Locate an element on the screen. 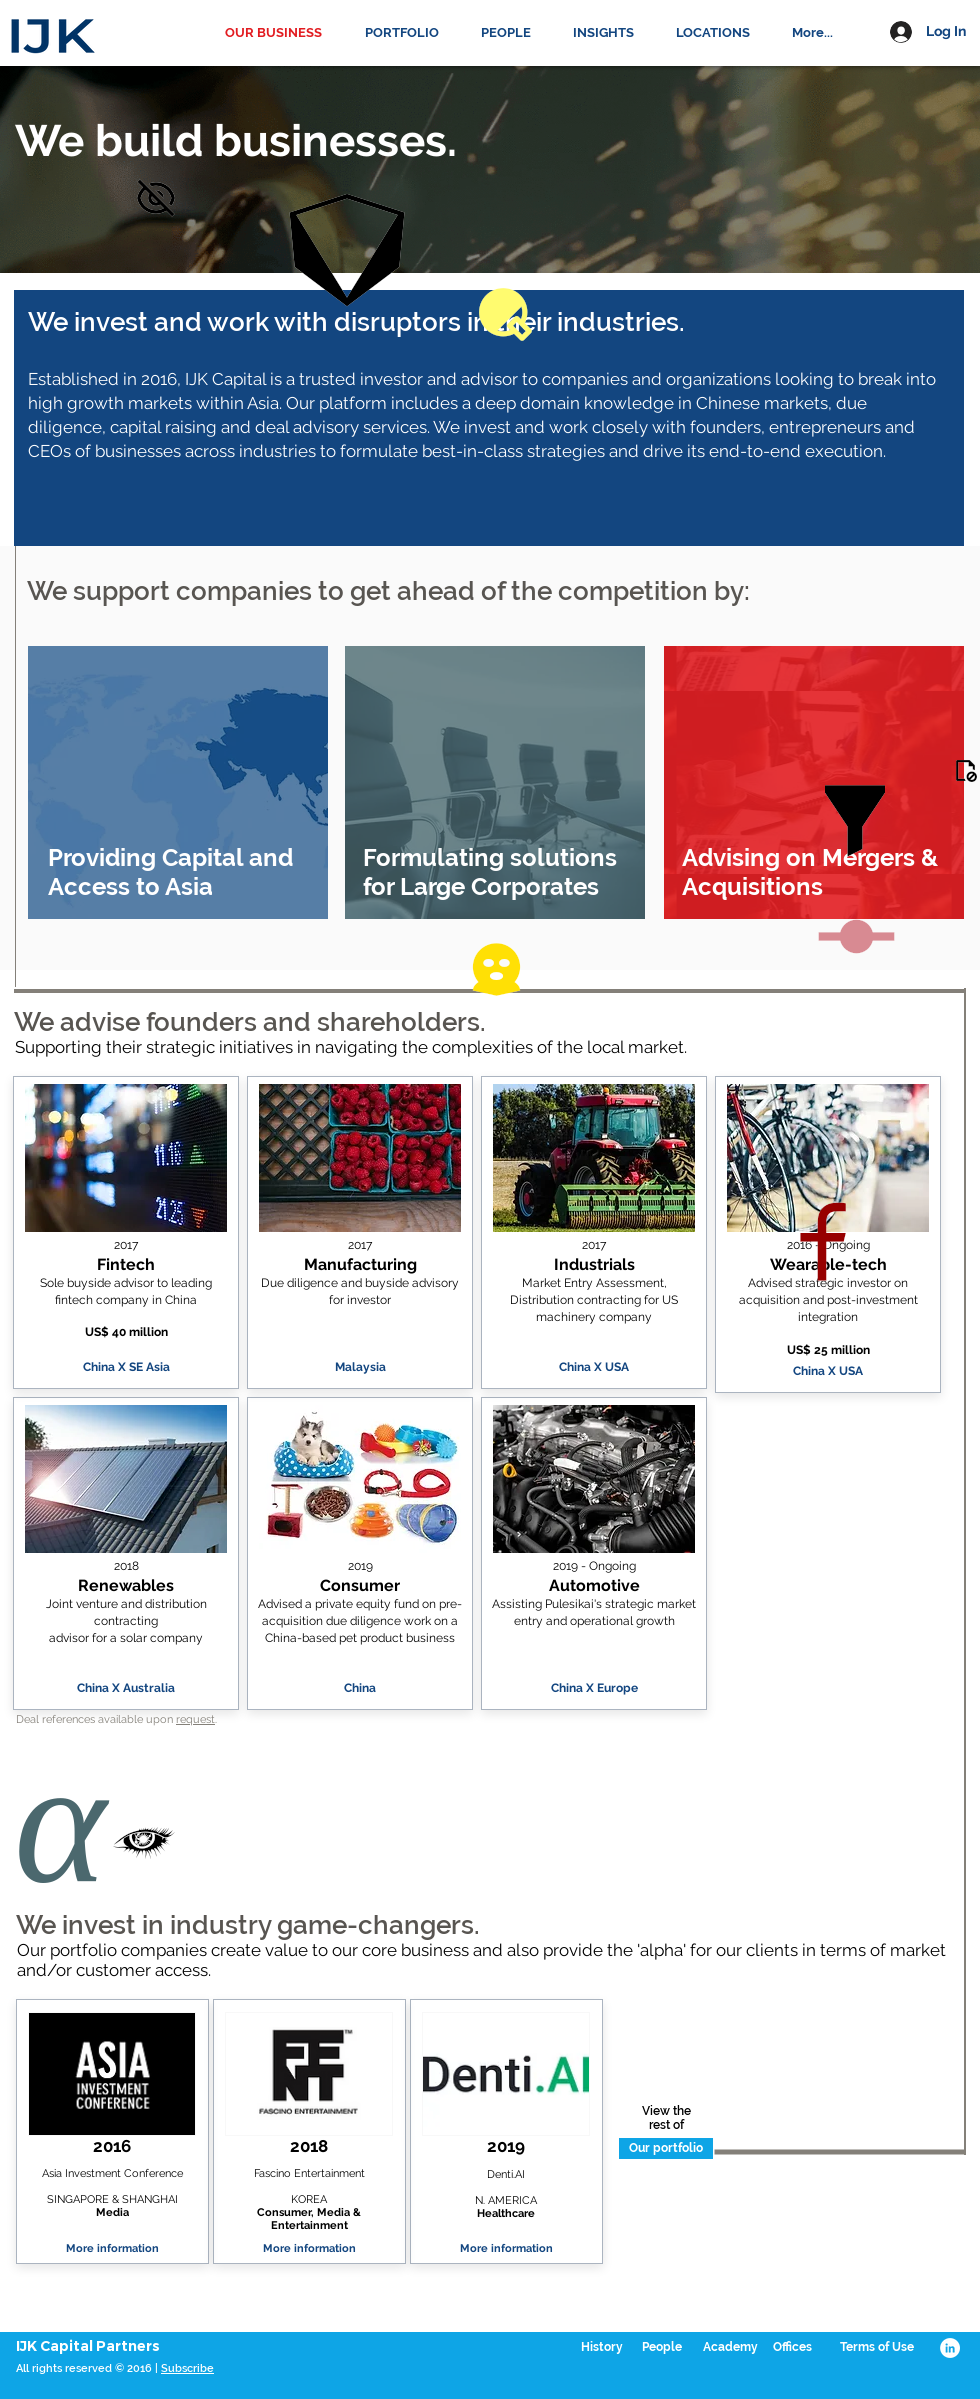  file access denied or restricted is located at coordinates (965, 770).